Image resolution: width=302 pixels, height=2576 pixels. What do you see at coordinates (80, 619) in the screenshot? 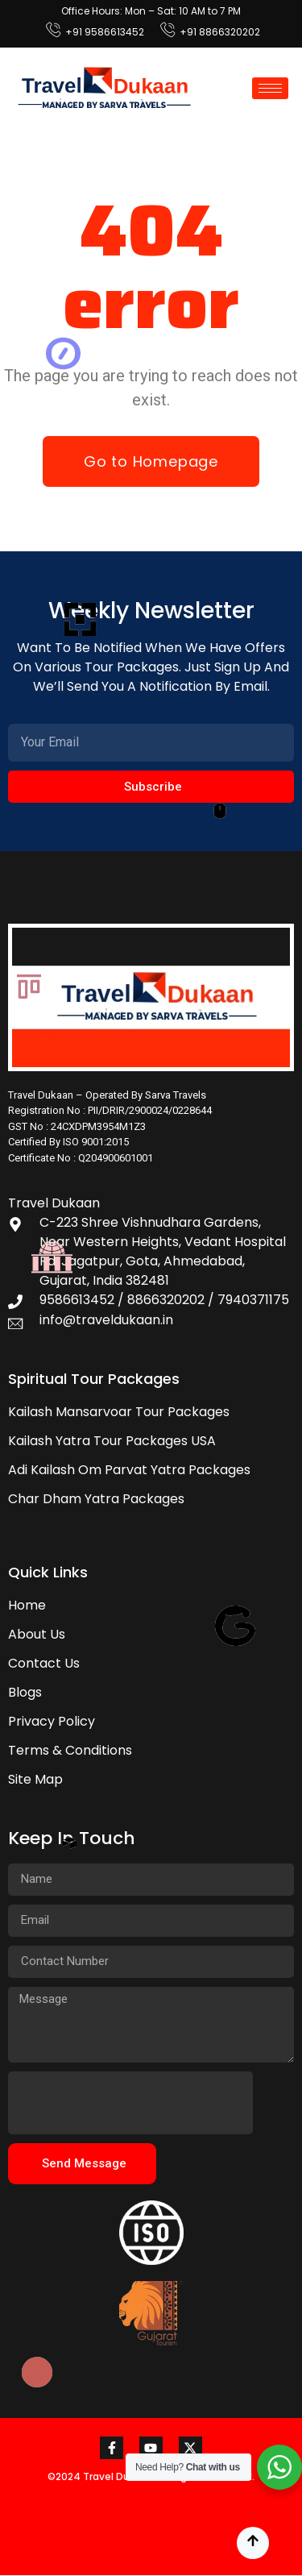
I see `open HDFC Bank app` at bounding box center [80, 619].